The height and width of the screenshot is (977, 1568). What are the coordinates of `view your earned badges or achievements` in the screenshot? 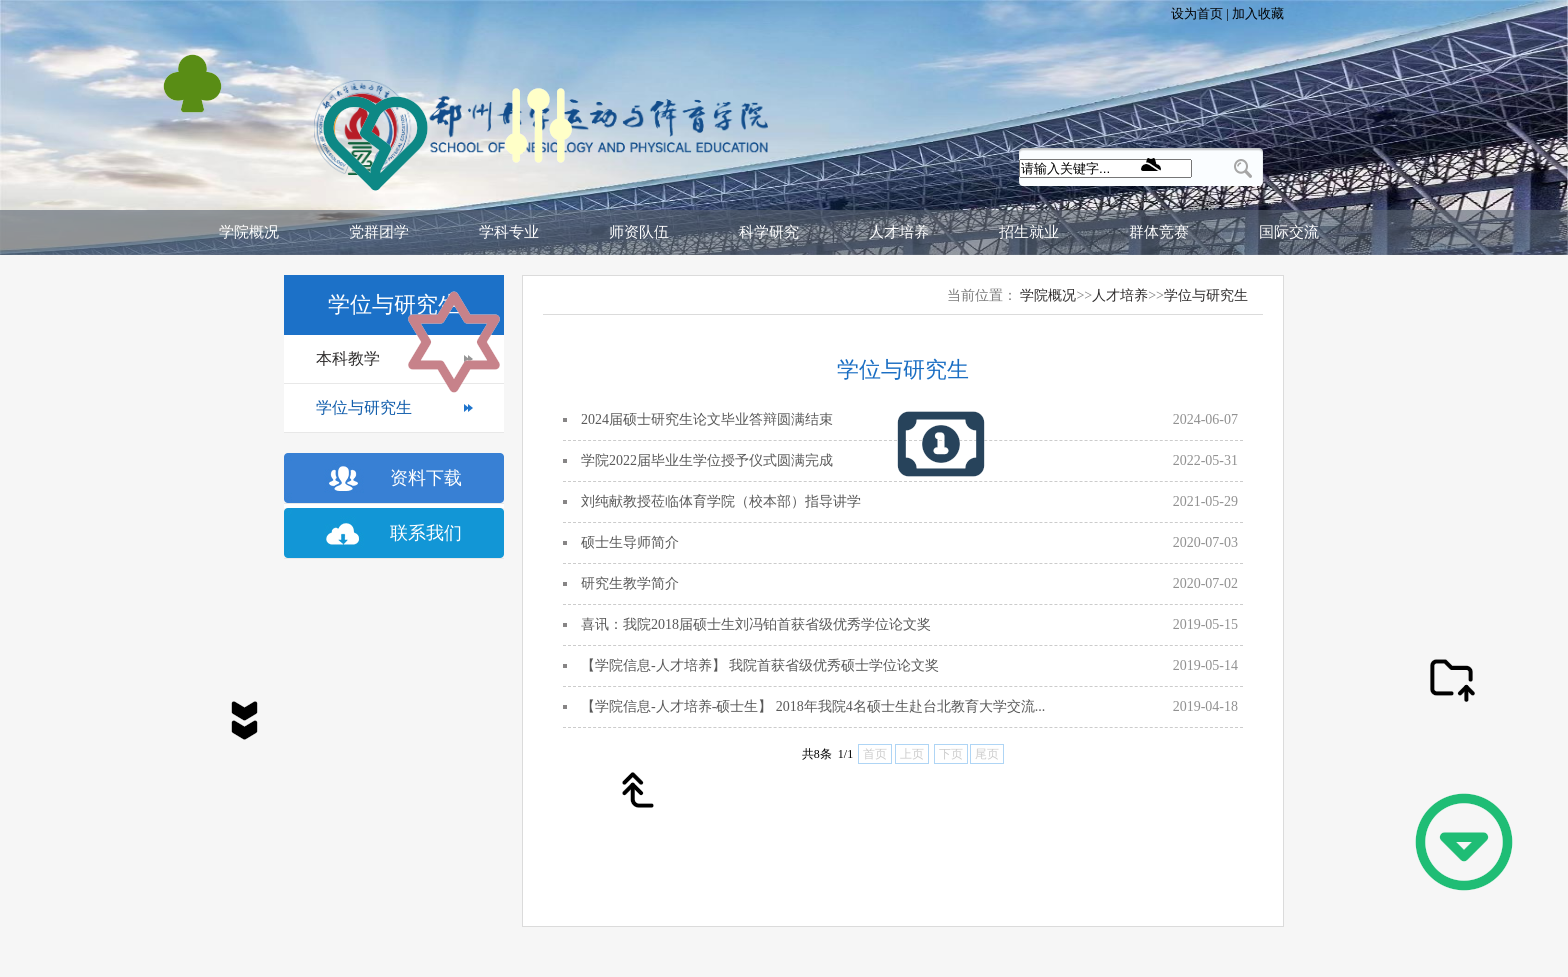 It's located at (244, 720).